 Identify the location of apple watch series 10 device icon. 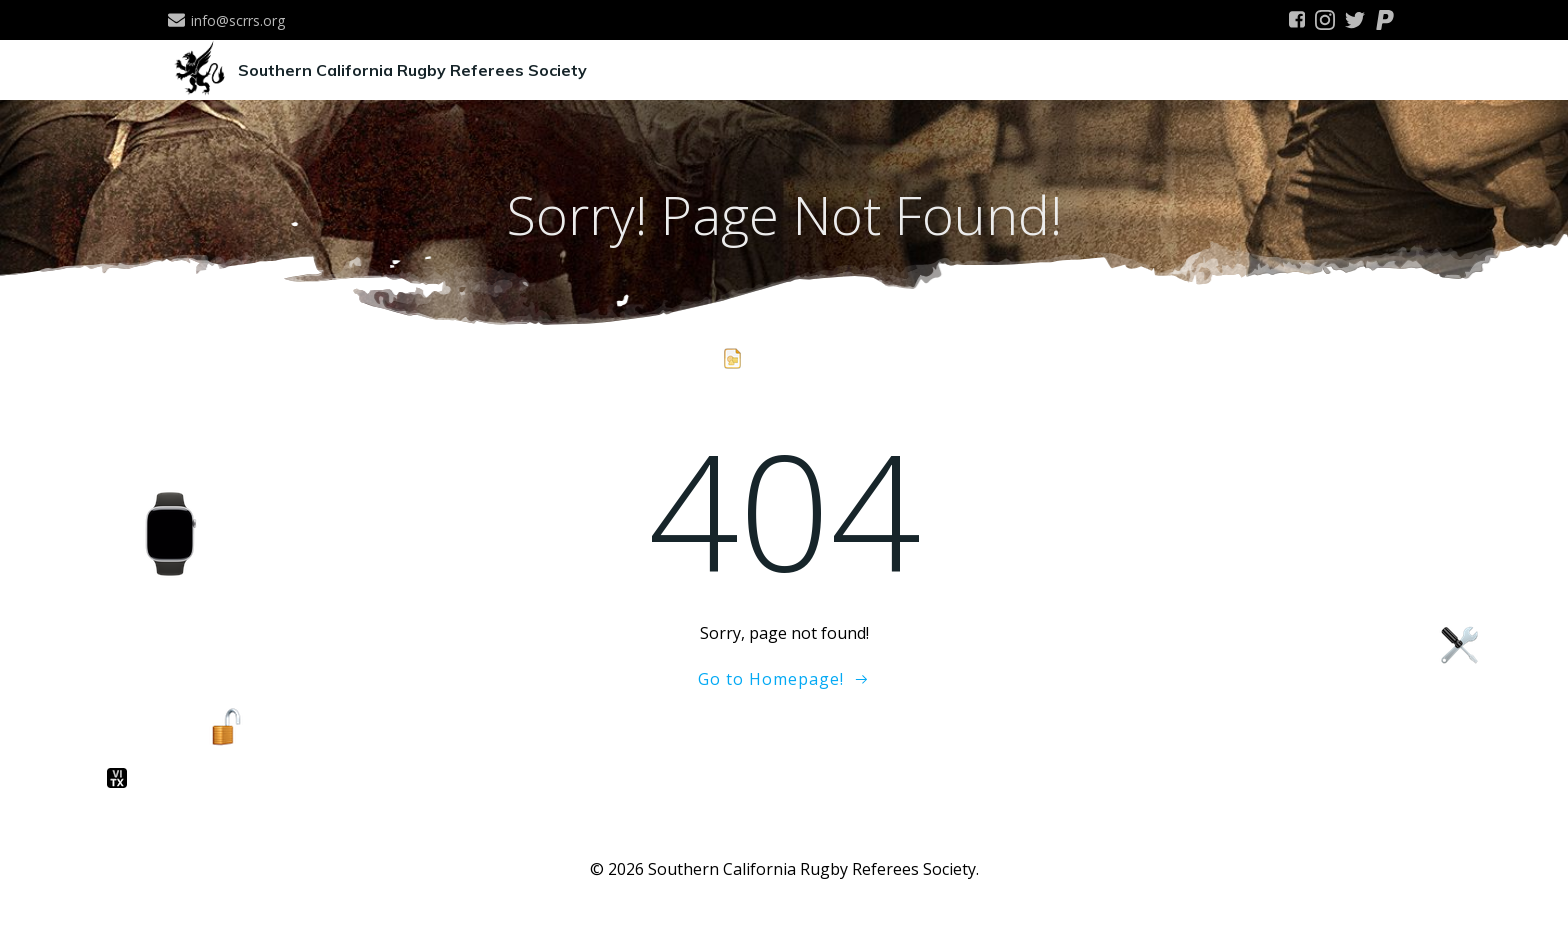
(170, 534).